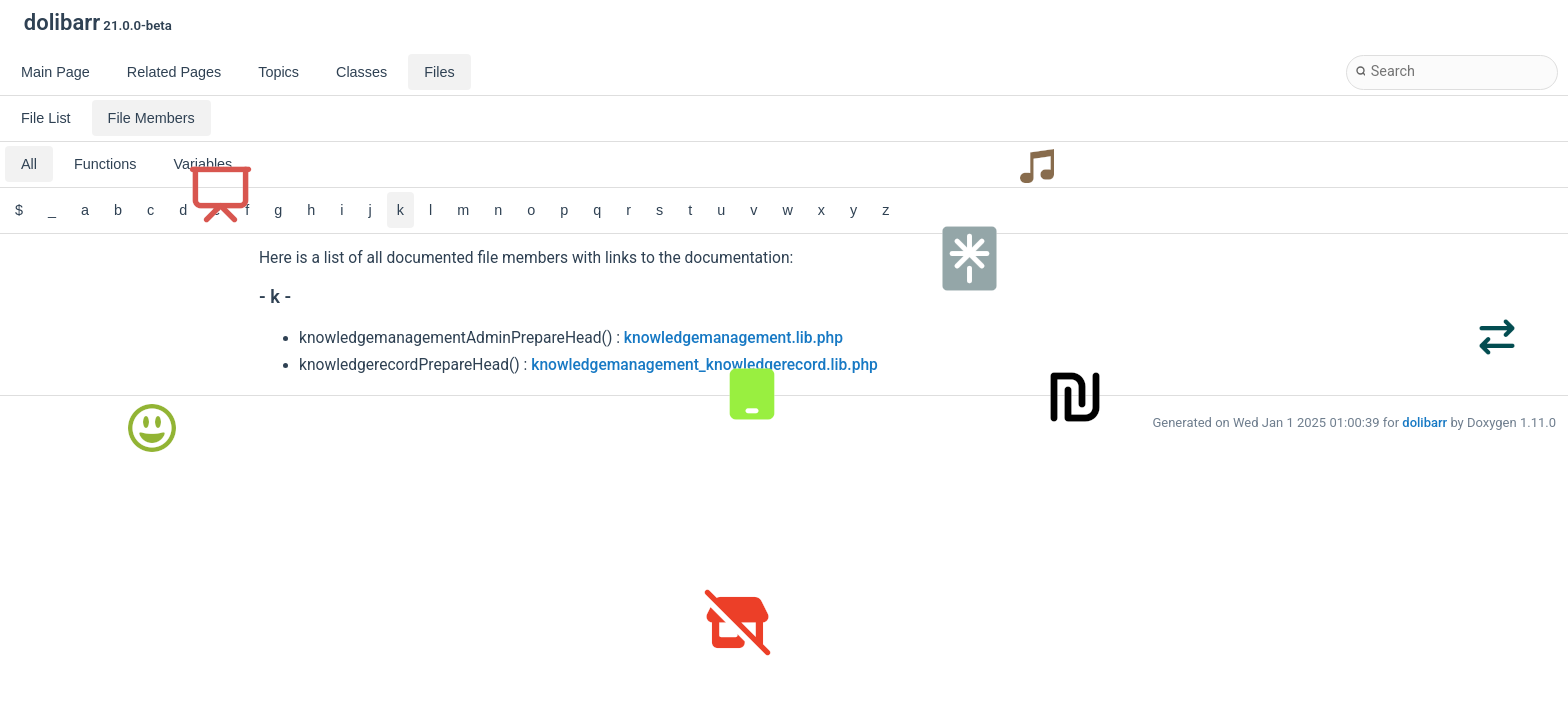  What do you see at coordinates (1497, 337) in the screenshot?
I see `swap or exchange items` at bounding box center [1497, 337].